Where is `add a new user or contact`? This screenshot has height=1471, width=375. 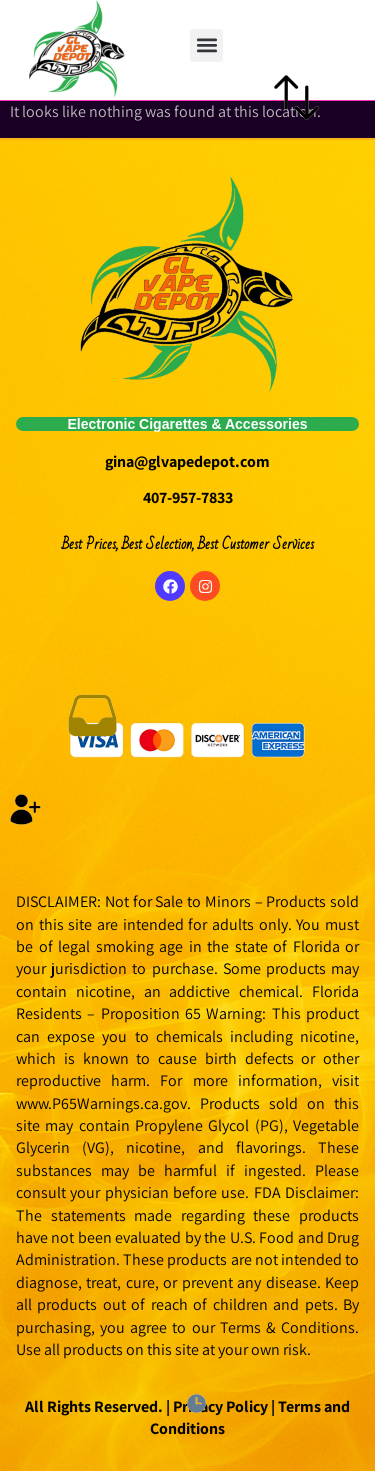
add a new user or contact is located at coordinates (25, 809).